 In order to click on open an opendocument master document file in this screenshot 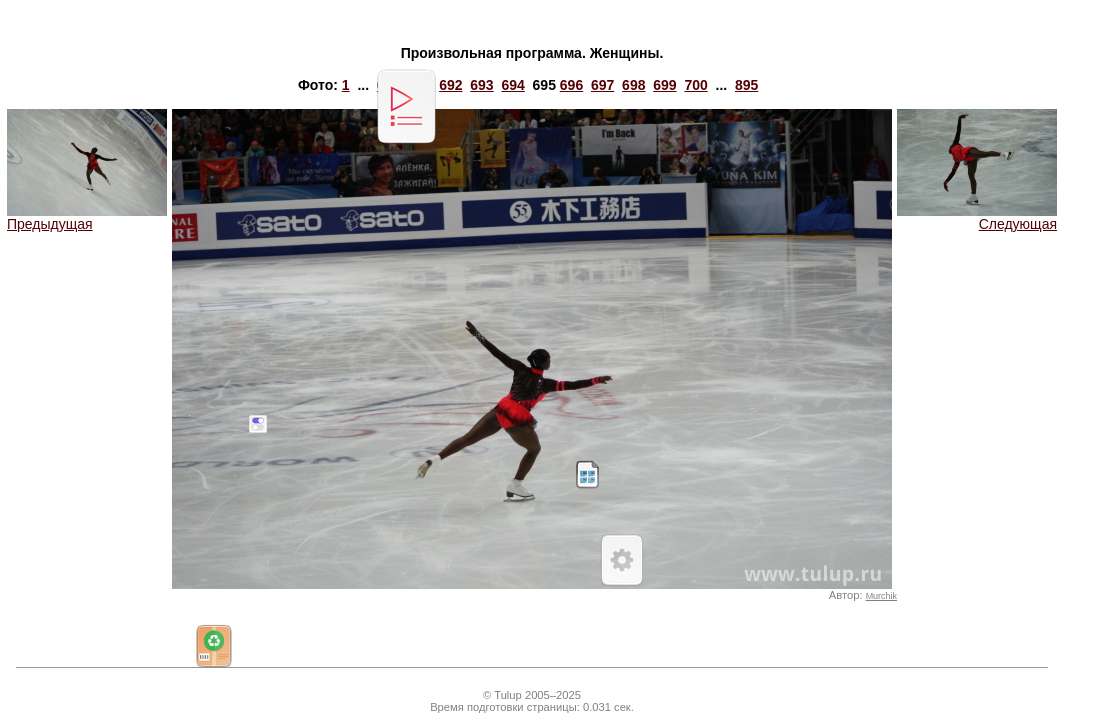, I will do `click(587, 474)`.